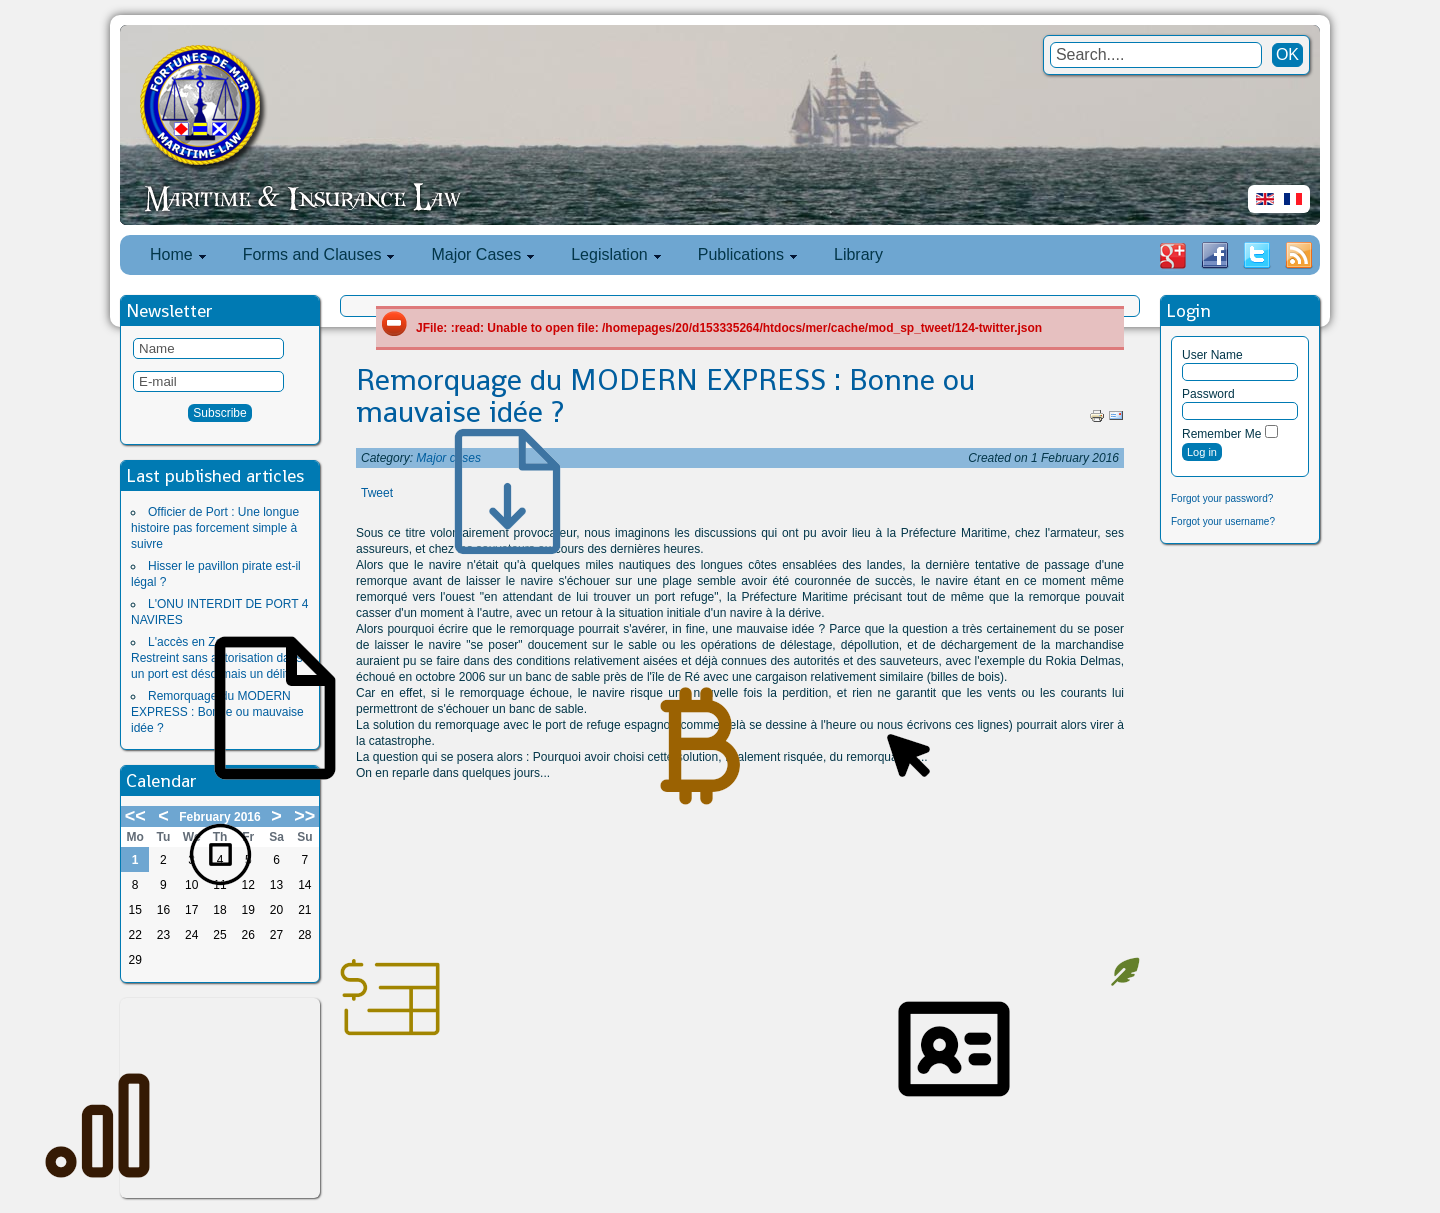  Describe the element at coordinates (696, 748) in the screenshot. I see `view bitcoin balance or wallet` at that location.